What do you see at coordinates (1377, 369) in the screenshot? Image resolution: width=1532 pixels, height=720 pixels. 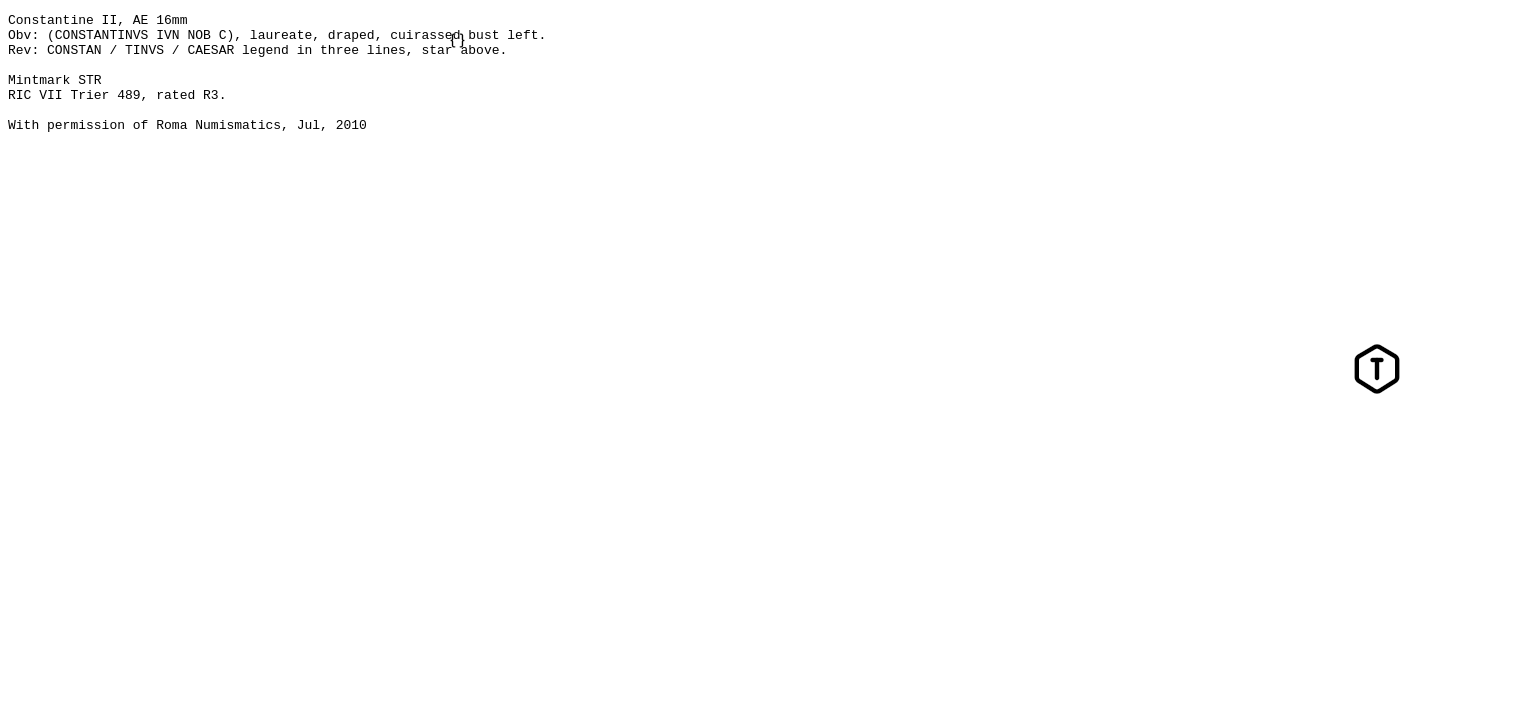 I see `indicates a category or tag starting with "T"` at bounding box center [1377, 369].